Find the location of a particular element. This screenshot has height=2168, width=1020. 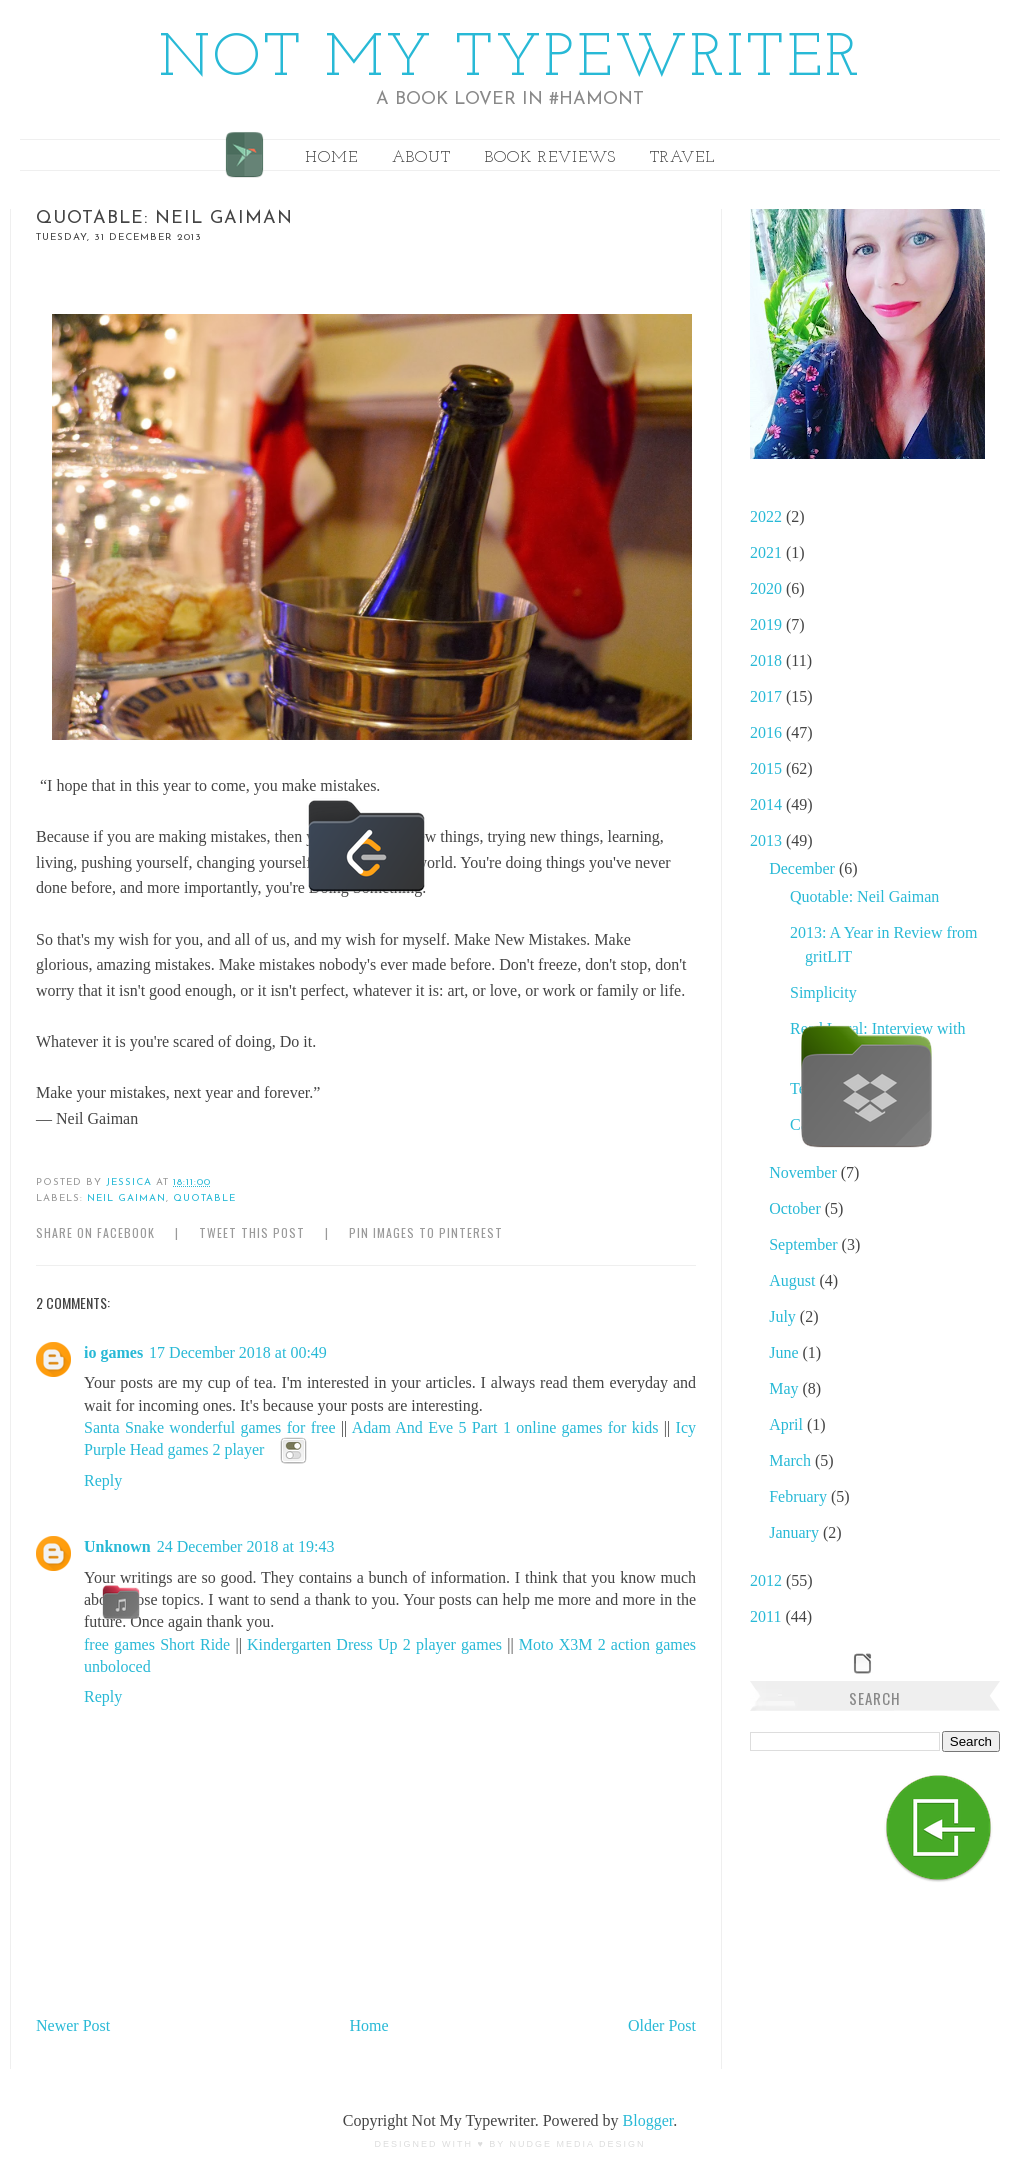

open your leetcode practice files folder is located at coordinates (366, 849).